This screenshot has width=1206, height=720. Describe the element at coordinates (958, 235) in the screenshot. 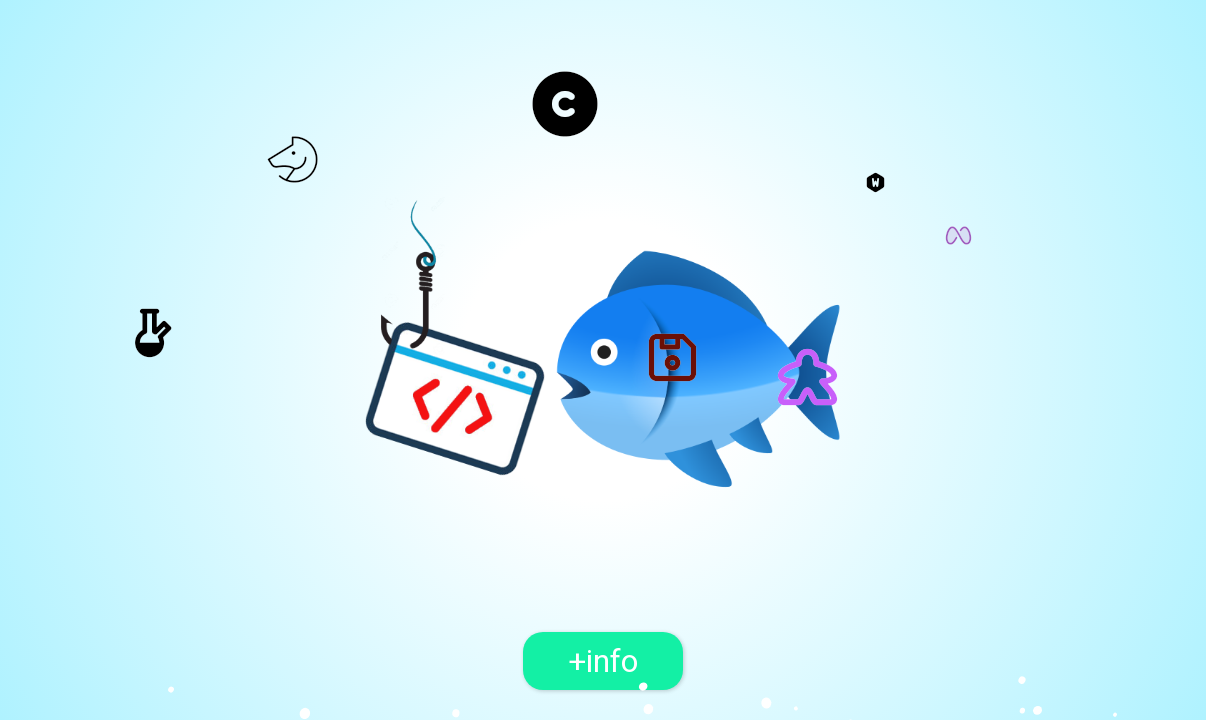

I see `Meta company logo` at that location.